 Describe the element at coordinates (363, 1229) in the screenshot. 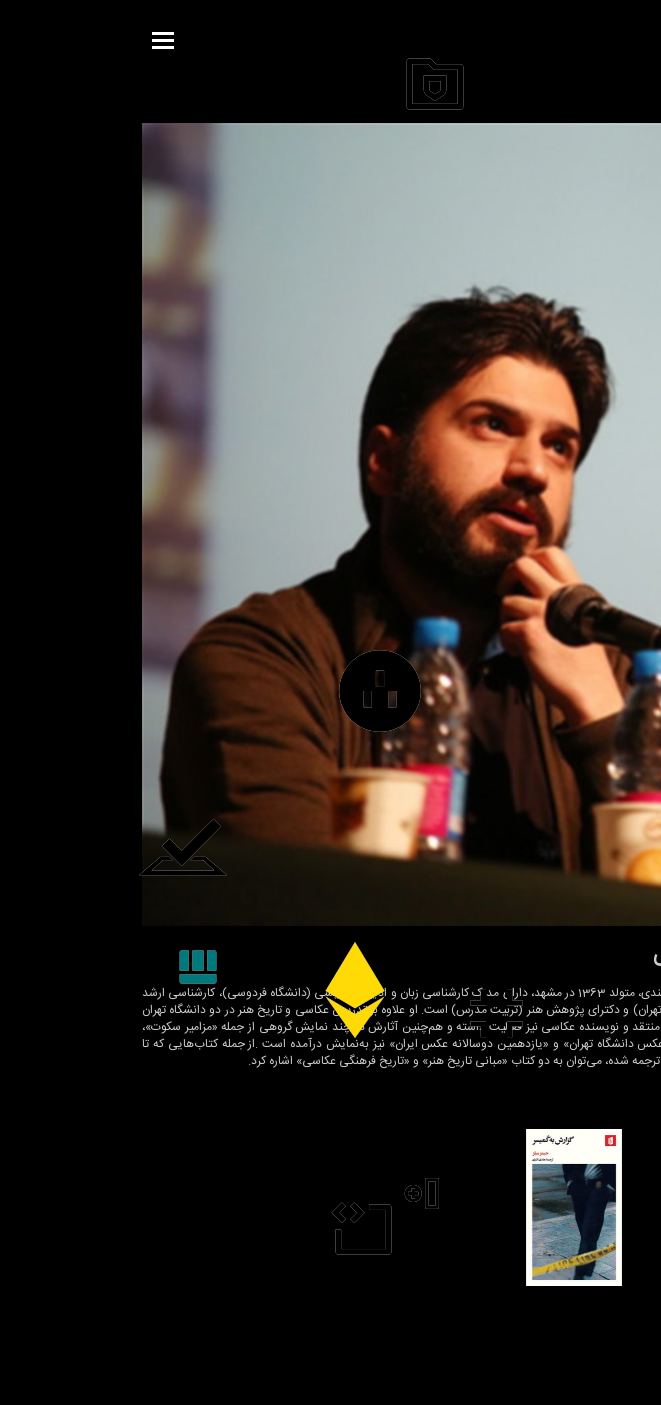

I see `insert a code block into the editor` at that location.